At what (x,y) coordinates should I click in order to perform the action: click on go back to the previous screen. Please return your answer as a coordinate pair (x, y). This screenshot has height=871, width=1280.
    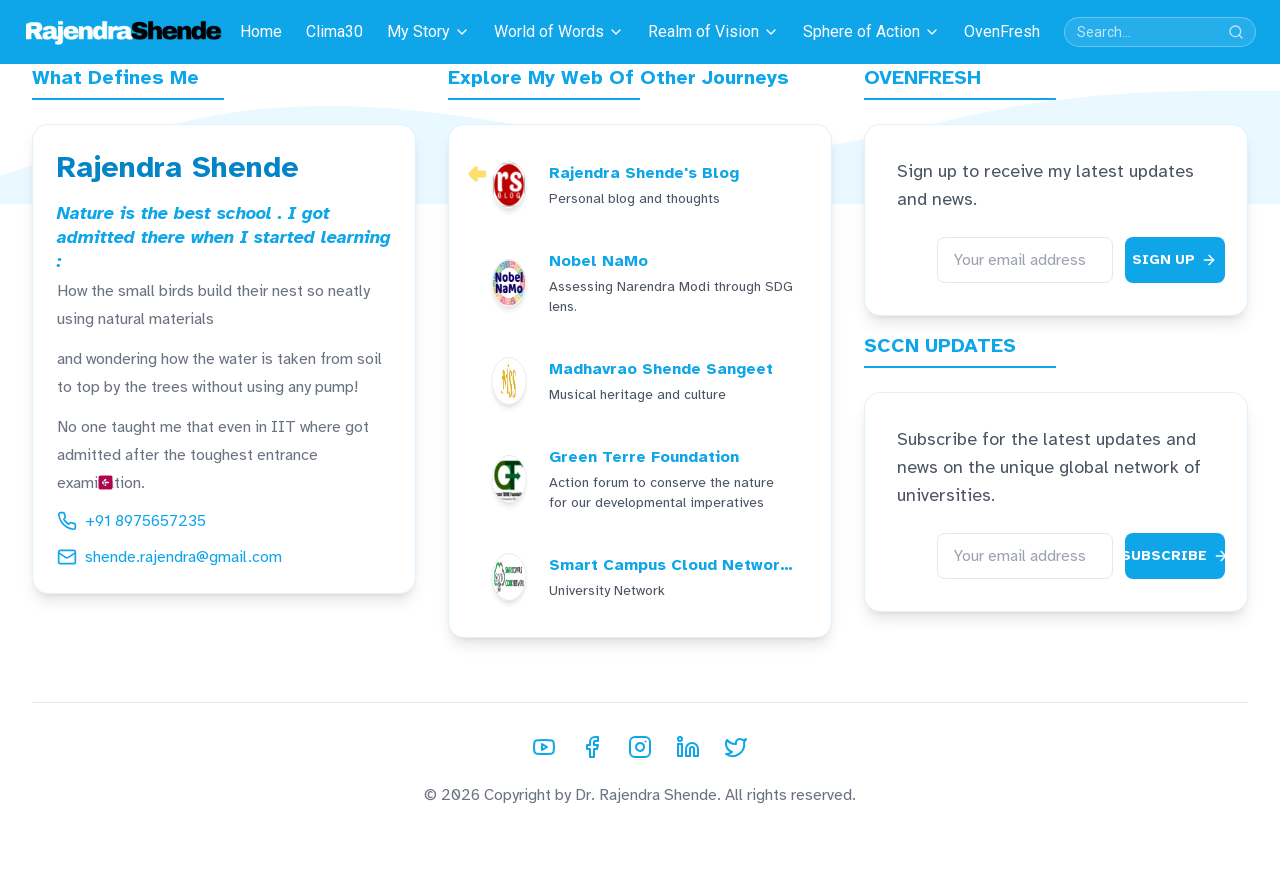
    Looking at the image, I should click on (105, 482).